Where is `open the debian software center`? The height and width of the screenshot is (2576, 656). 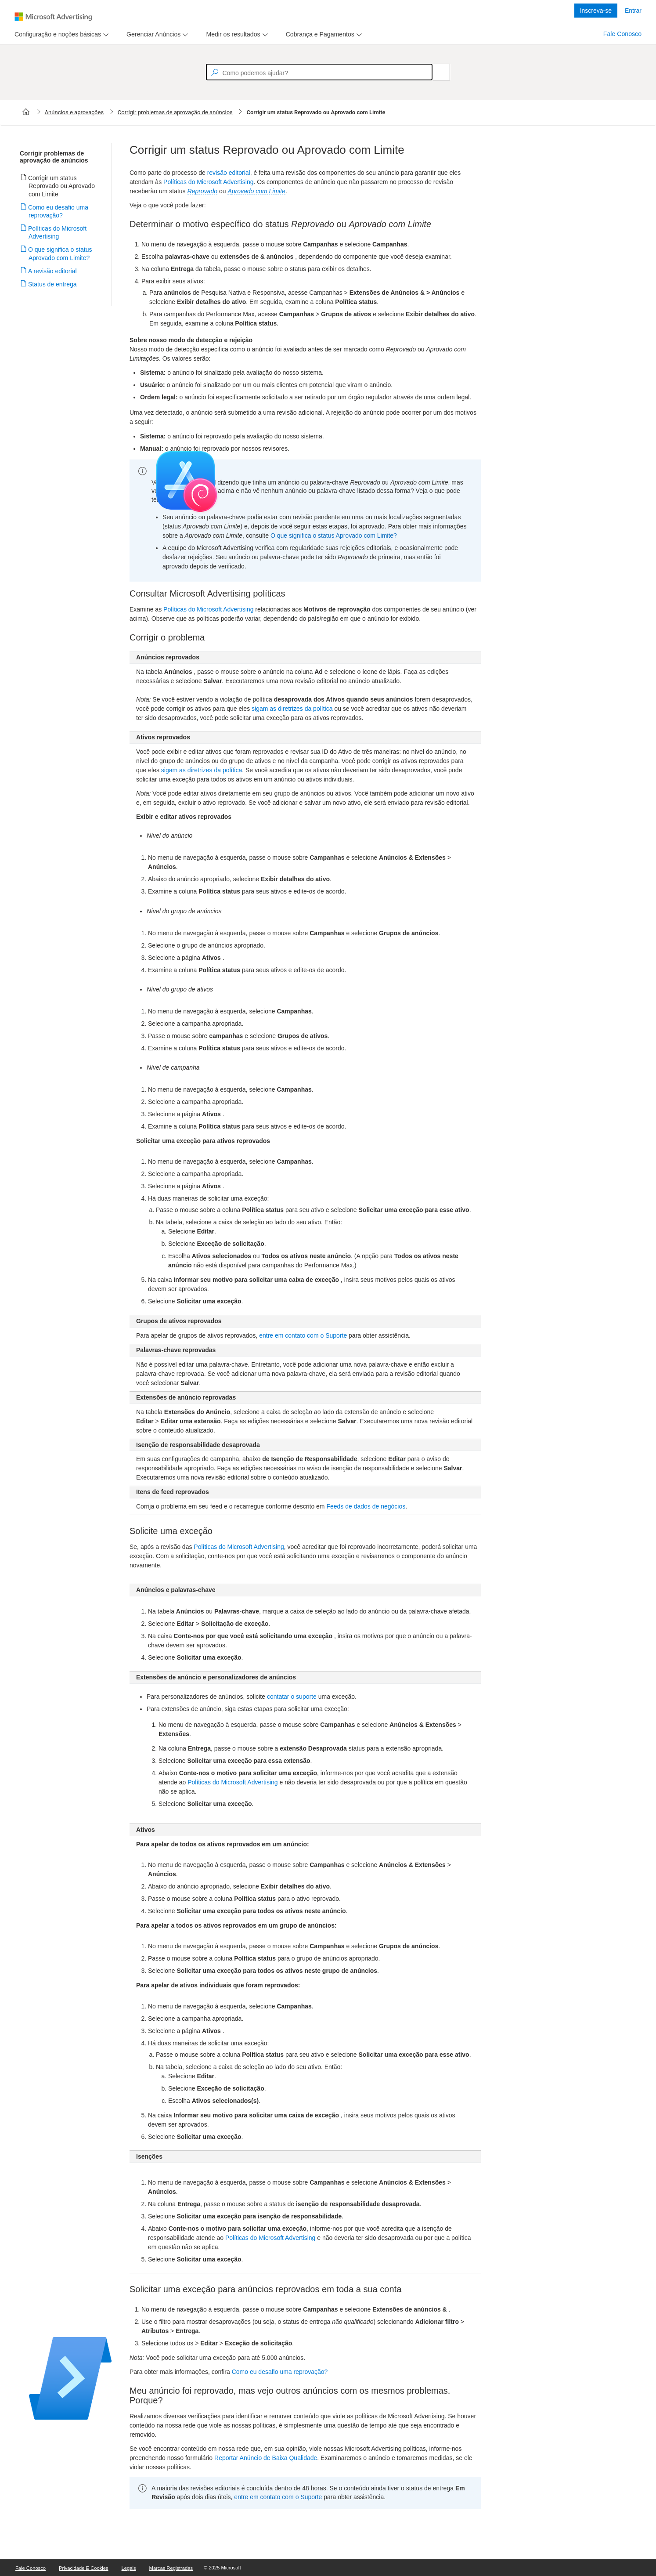
open the debian software center is located at coordinates (185, 480).